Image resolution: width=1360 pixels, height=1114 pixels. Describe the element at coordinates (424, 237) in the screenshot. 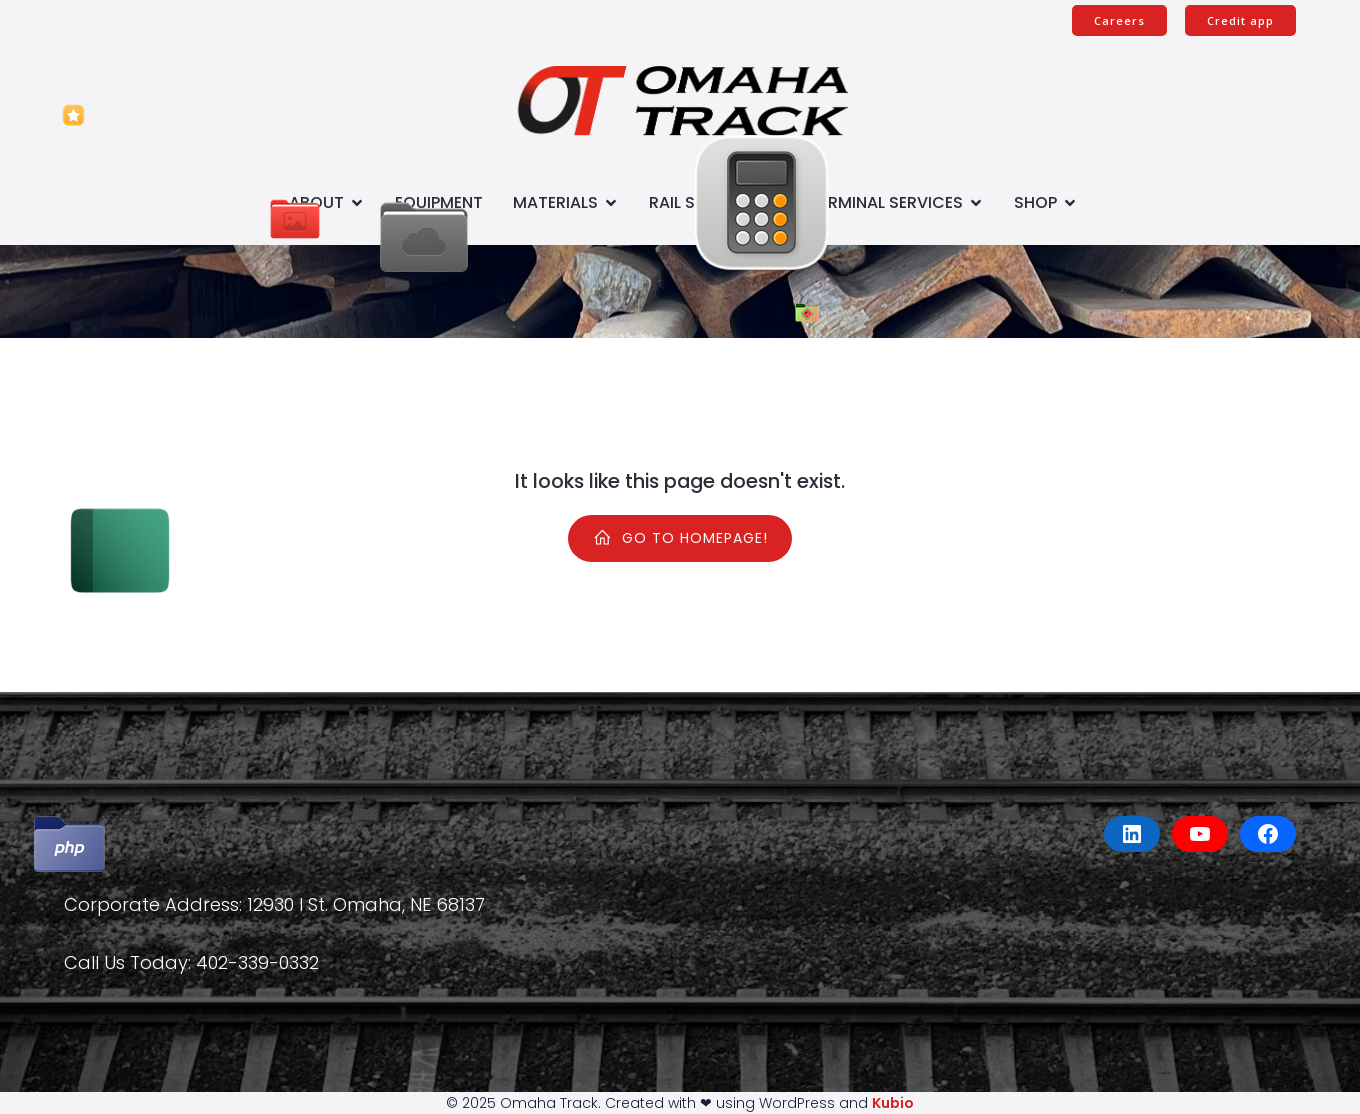

I see `access cloud-synced files and folders` at that location.